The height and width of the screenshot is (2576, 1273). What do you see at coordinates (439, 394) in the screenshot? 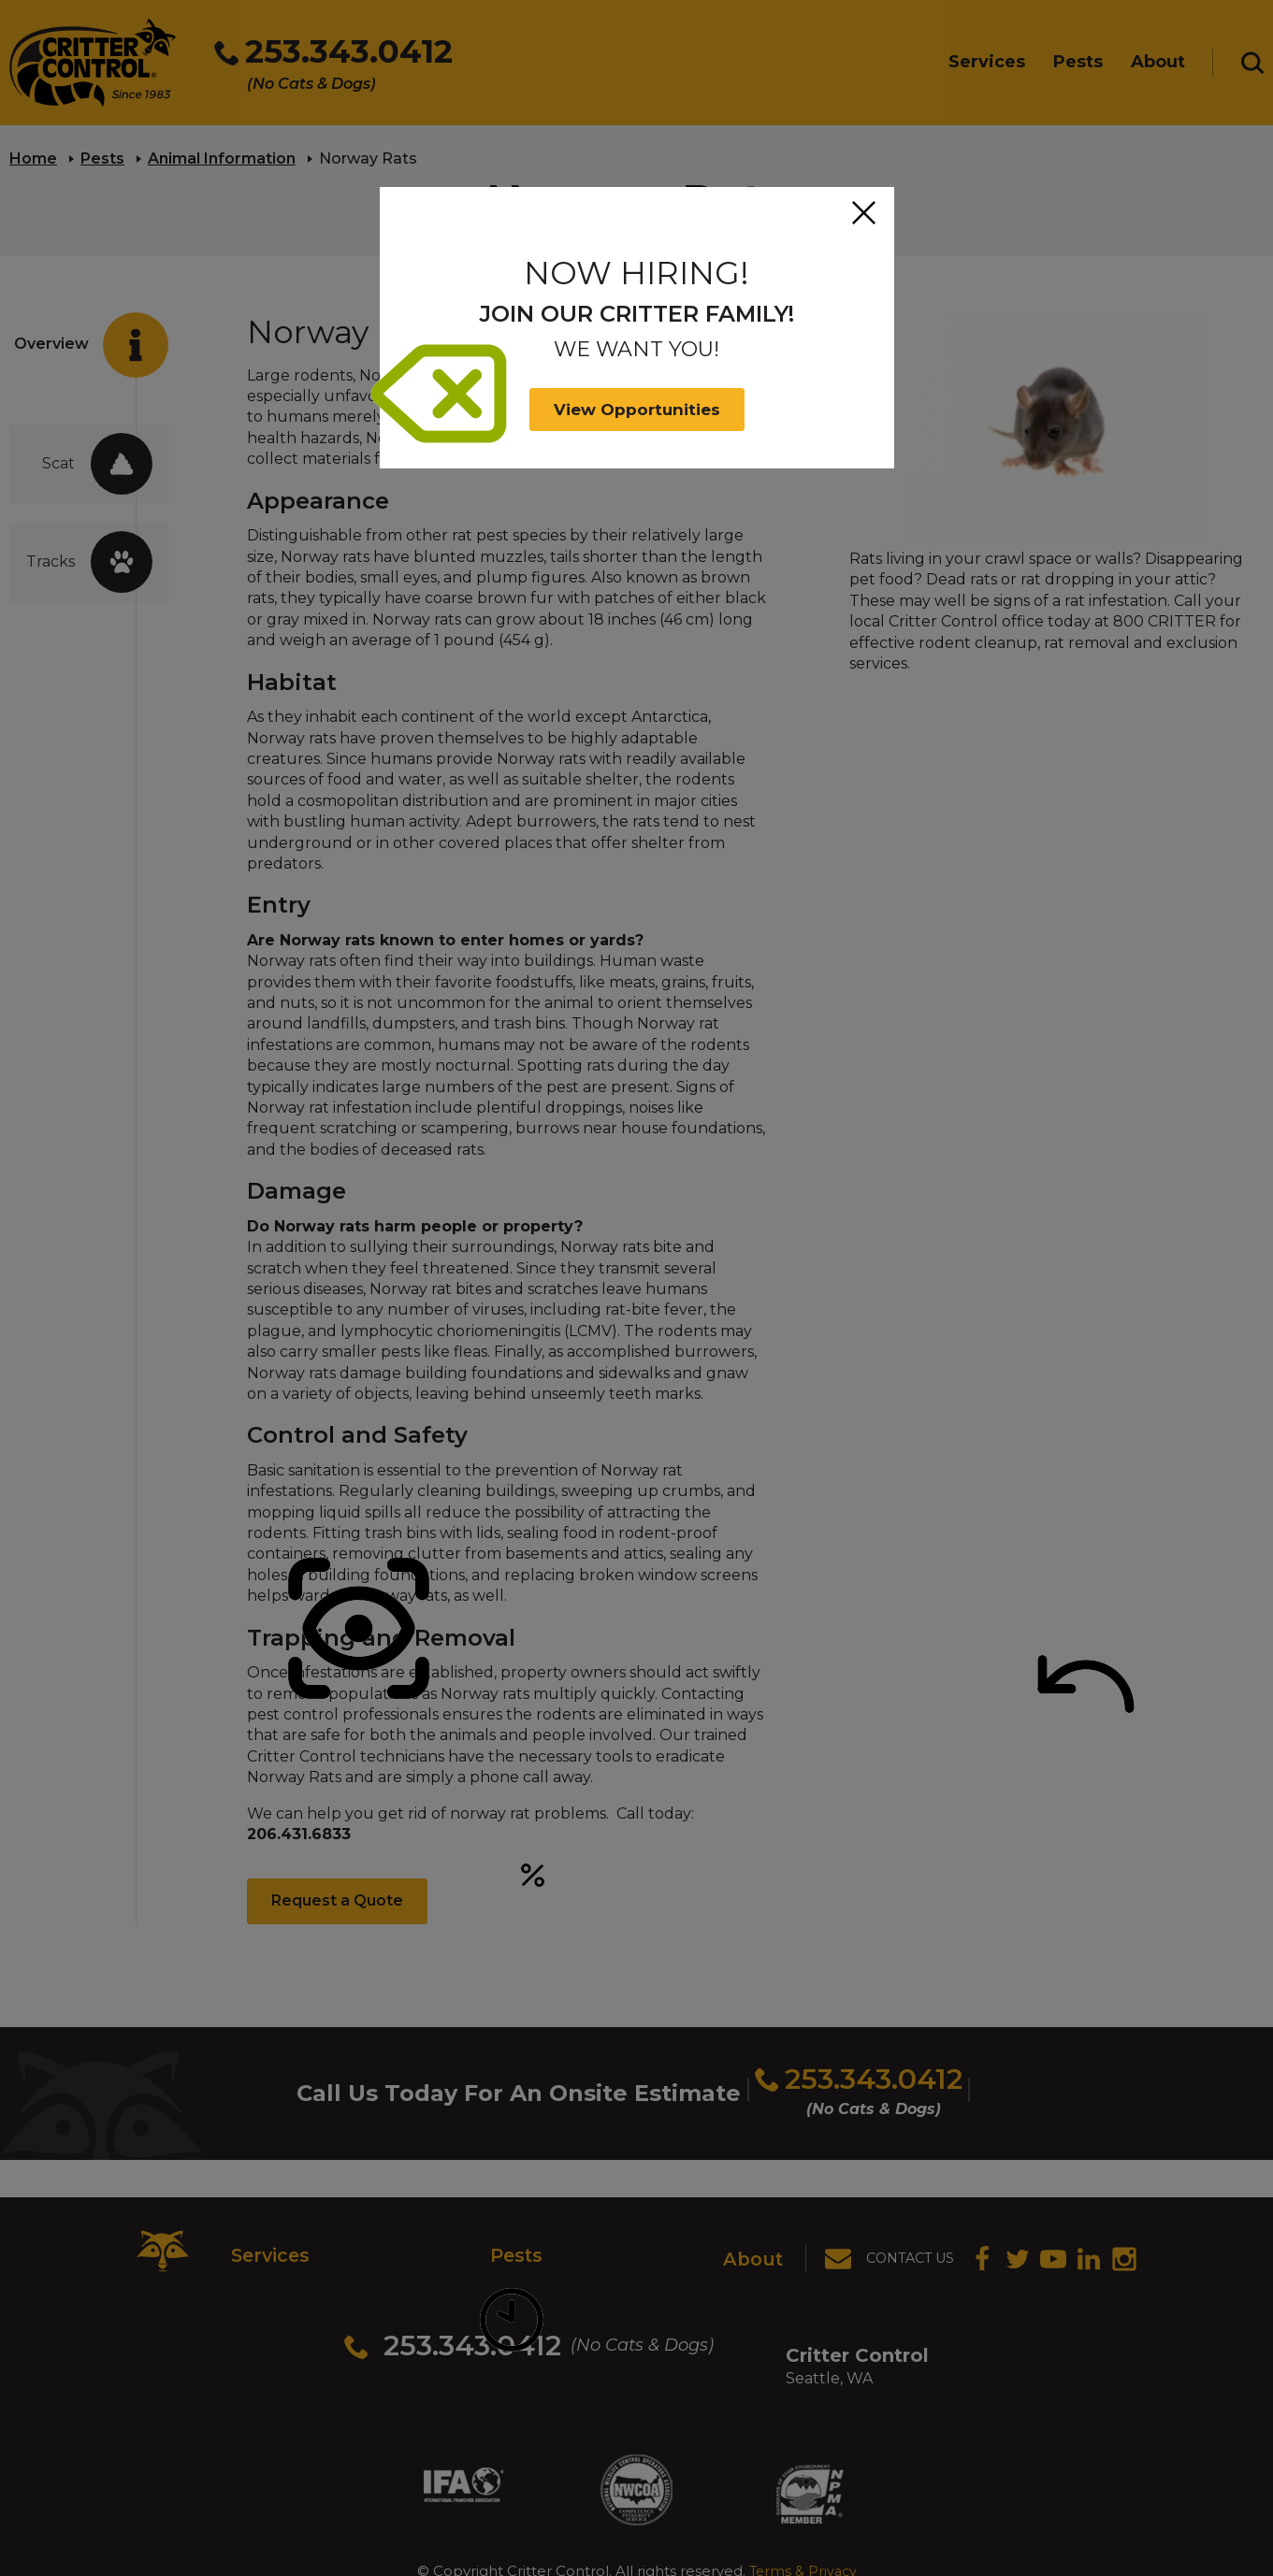
I see `delete selected item` at bounding box center [439, 394].